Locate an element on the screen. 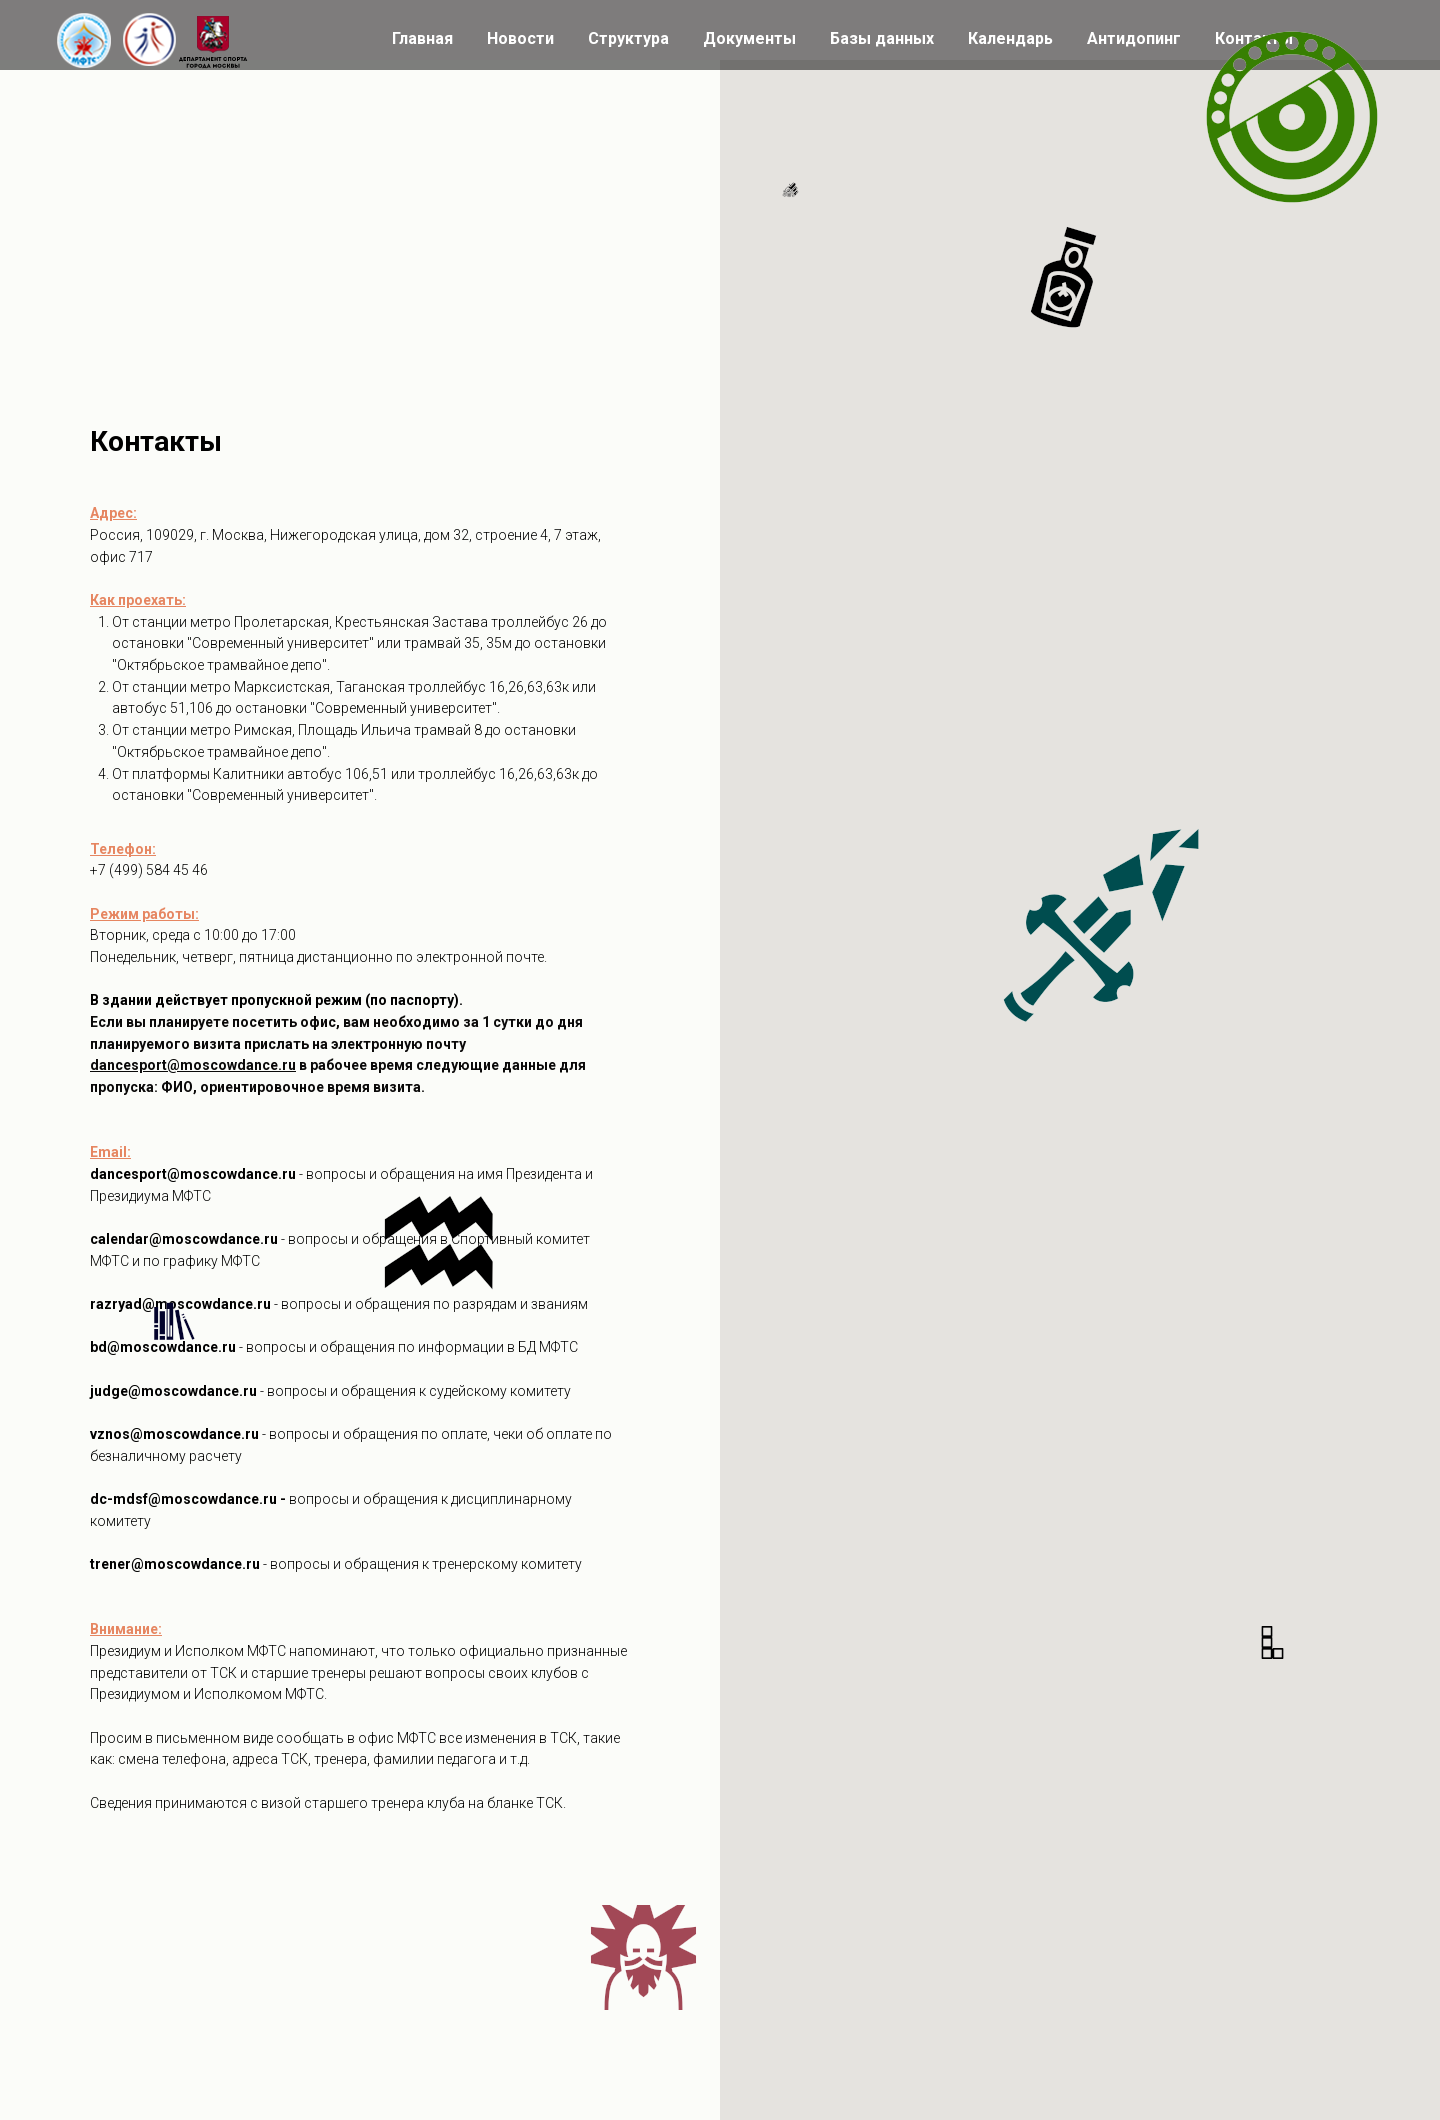 Image resolution: width=1440 pixels, height=2120 pixels. access your library or book collection is located at coordinates (174, 1320).